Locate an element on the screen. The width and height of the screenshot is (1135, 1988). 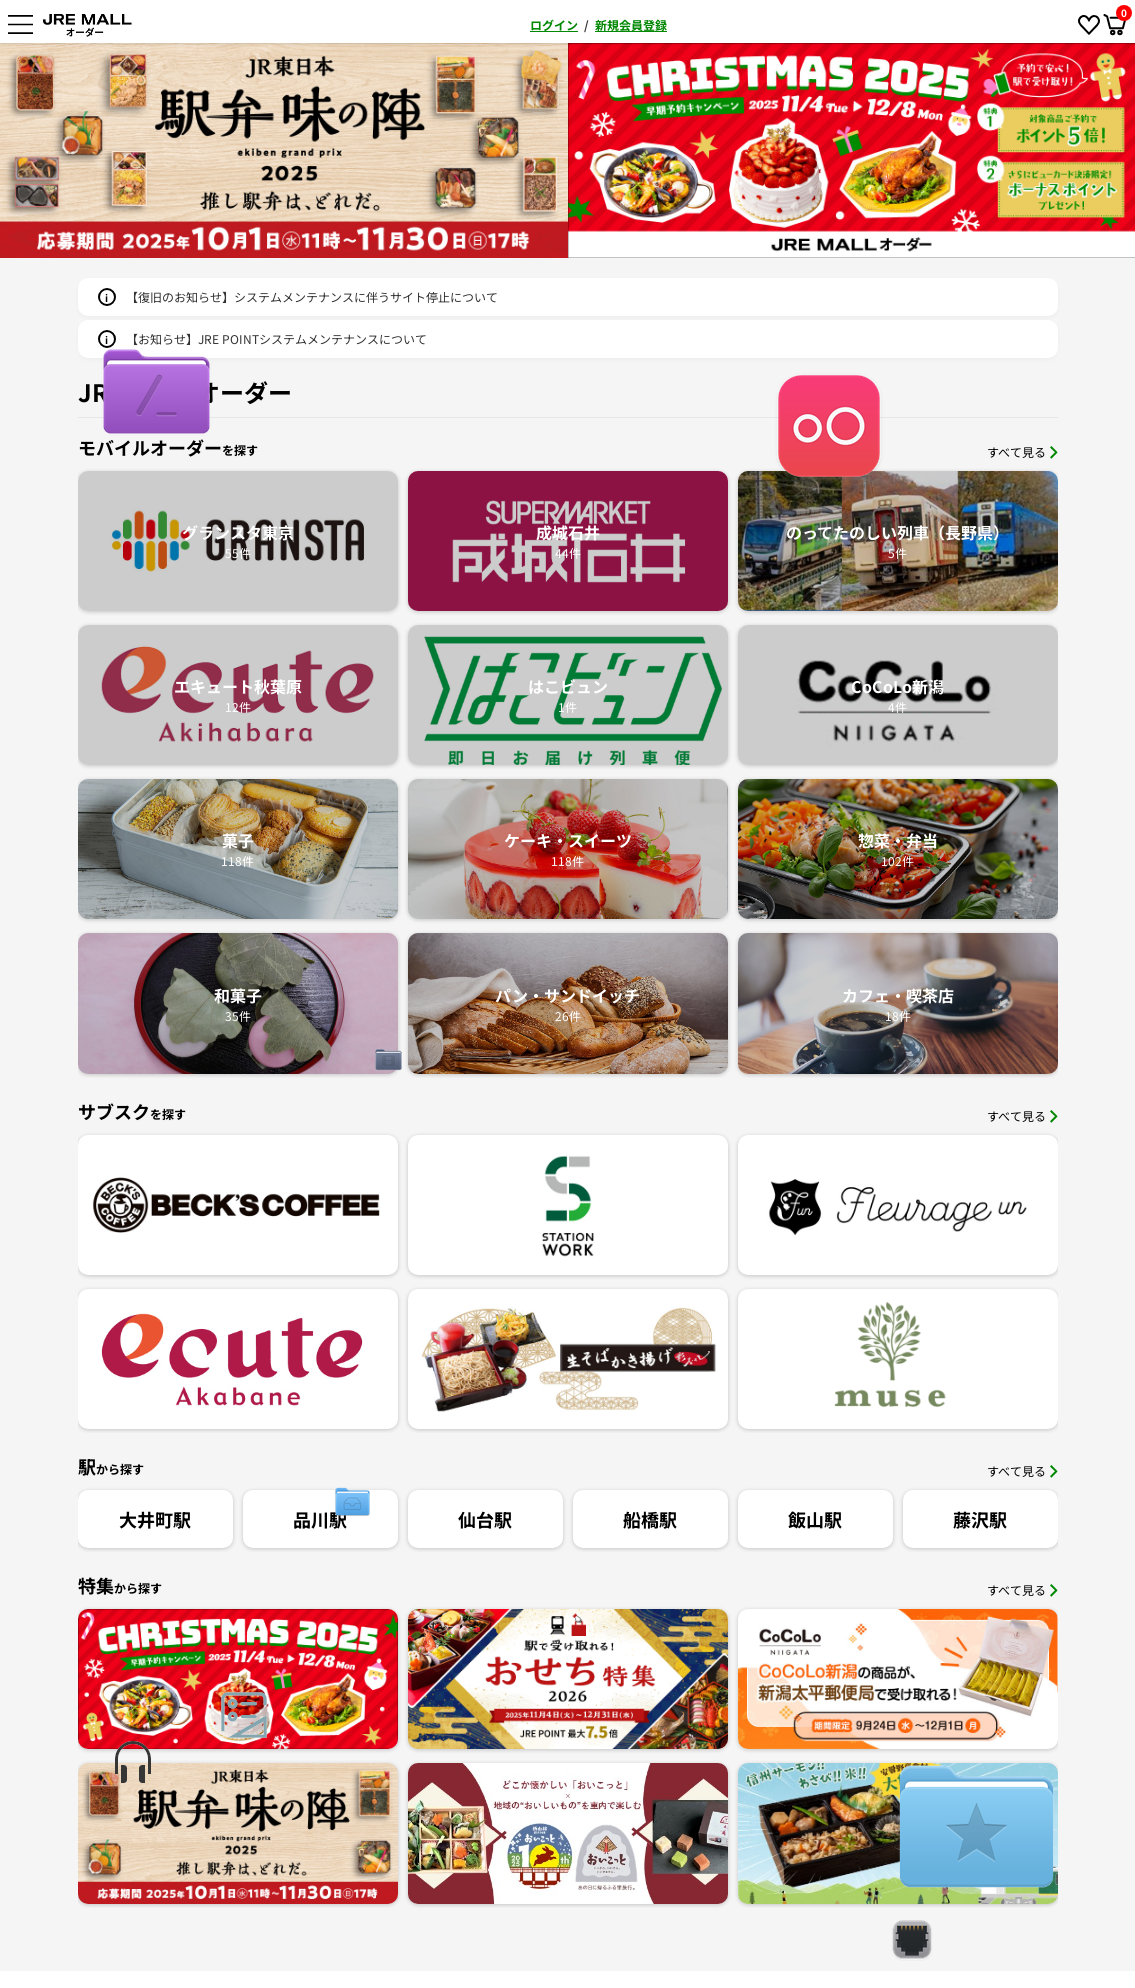
launch genymotion android emulator is located at coordinates (829, 426).